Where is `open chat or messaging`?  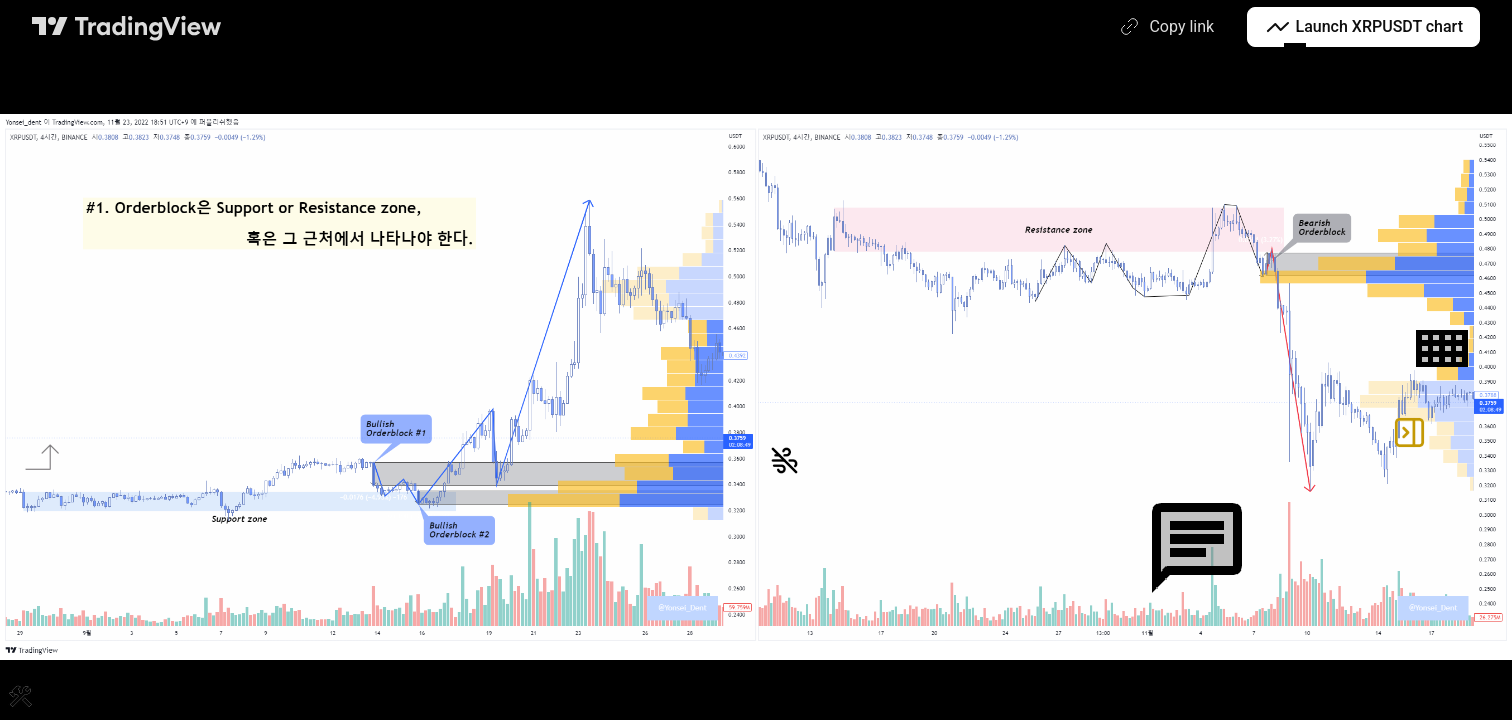
open chat or messaging is located at coordinates (1197, 548).